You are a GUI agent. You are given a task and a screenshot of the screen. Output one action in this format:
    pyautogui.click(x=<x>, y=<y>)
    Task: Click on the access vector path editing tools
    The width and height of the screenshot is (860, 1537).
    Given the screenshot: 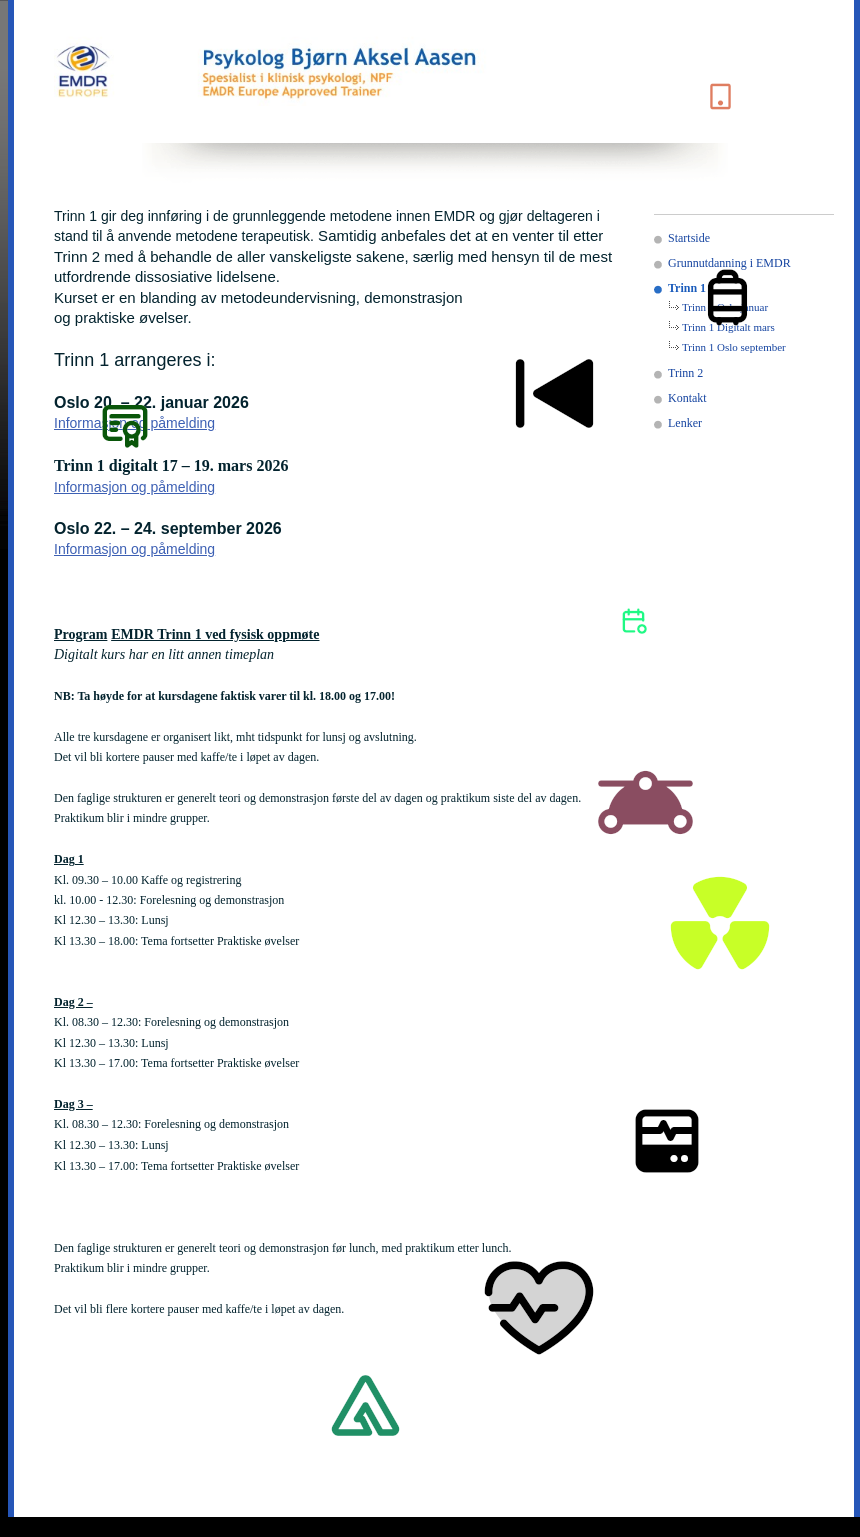 What is the action you would take?
    pyautogui.click(x=645, y=802)
    